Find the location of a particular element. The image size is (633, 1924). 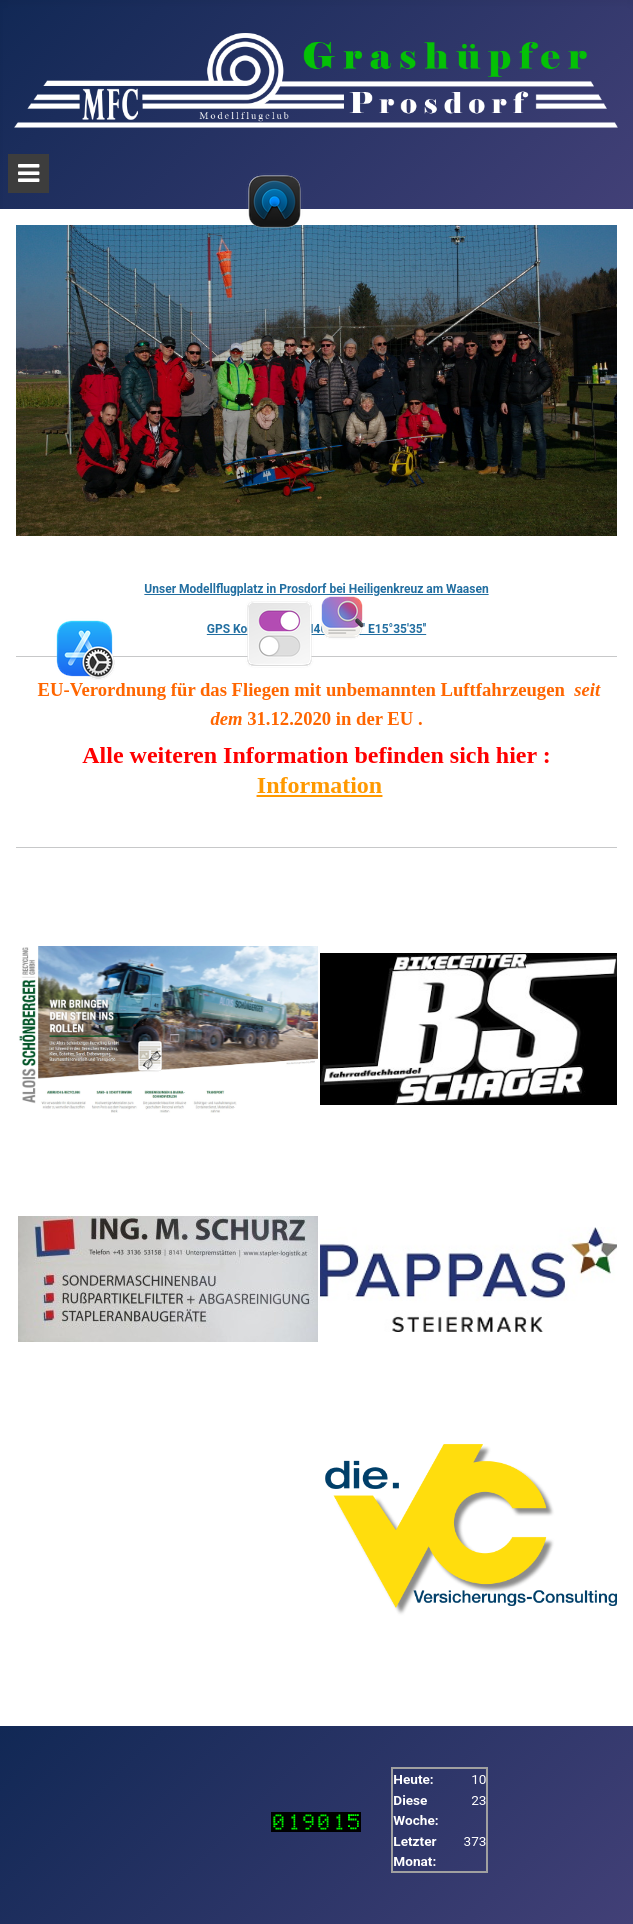

open share preview app is located at coordinates (342, 617).